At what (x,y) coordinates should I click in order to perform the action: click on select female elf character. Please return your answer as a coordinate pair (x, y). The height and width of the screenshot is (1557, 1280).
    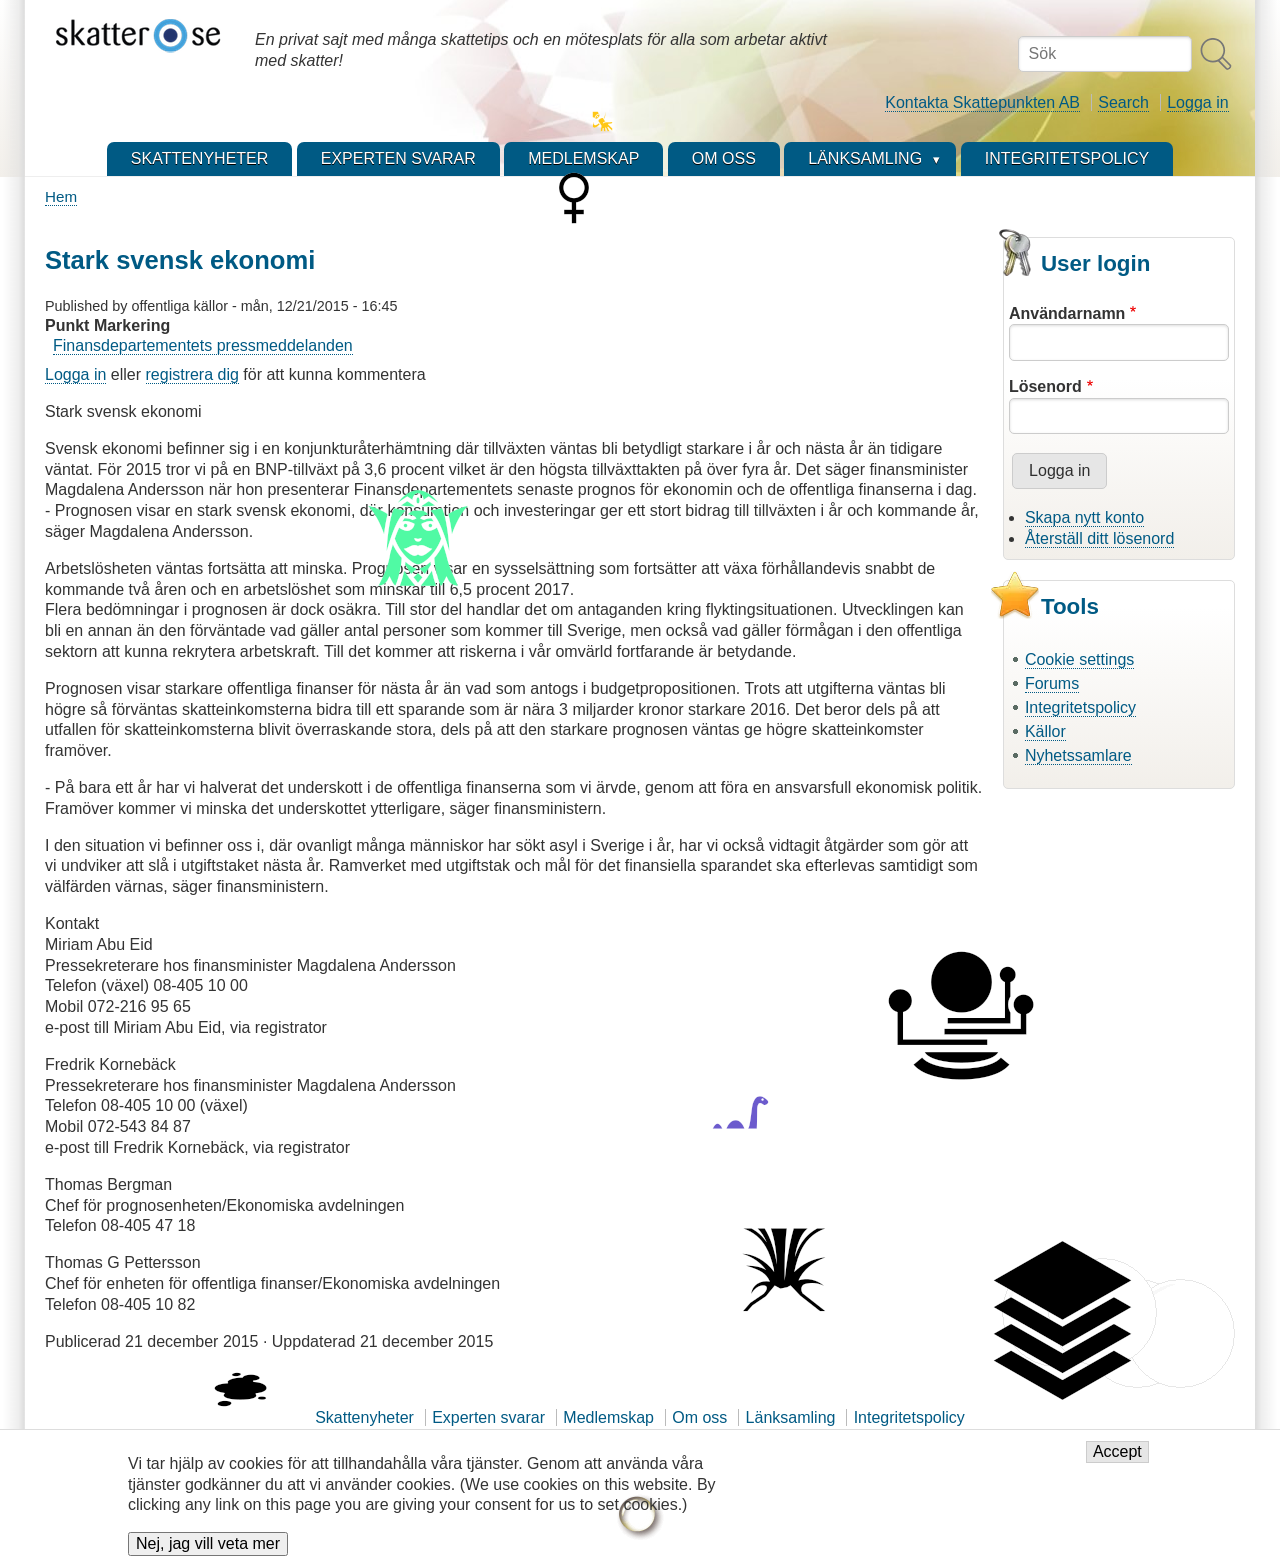
    Looking at the image, I should click on (418, 538).